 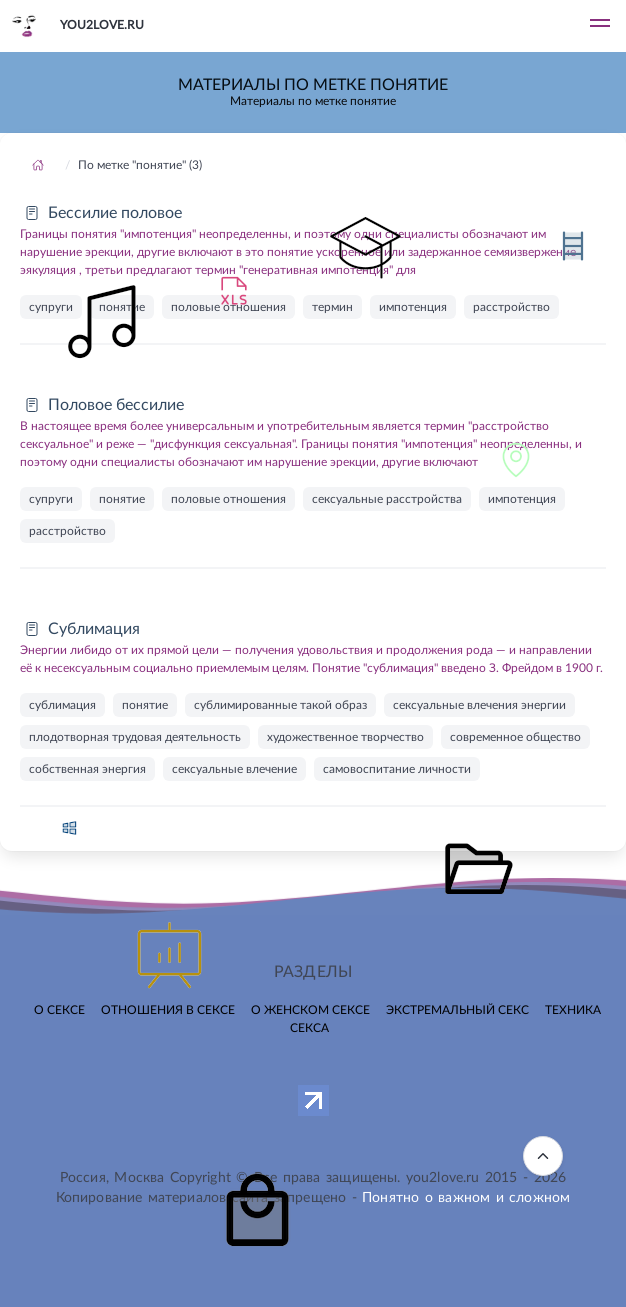 I want to click on view presentation with chart data, so click(x=169, y=956).